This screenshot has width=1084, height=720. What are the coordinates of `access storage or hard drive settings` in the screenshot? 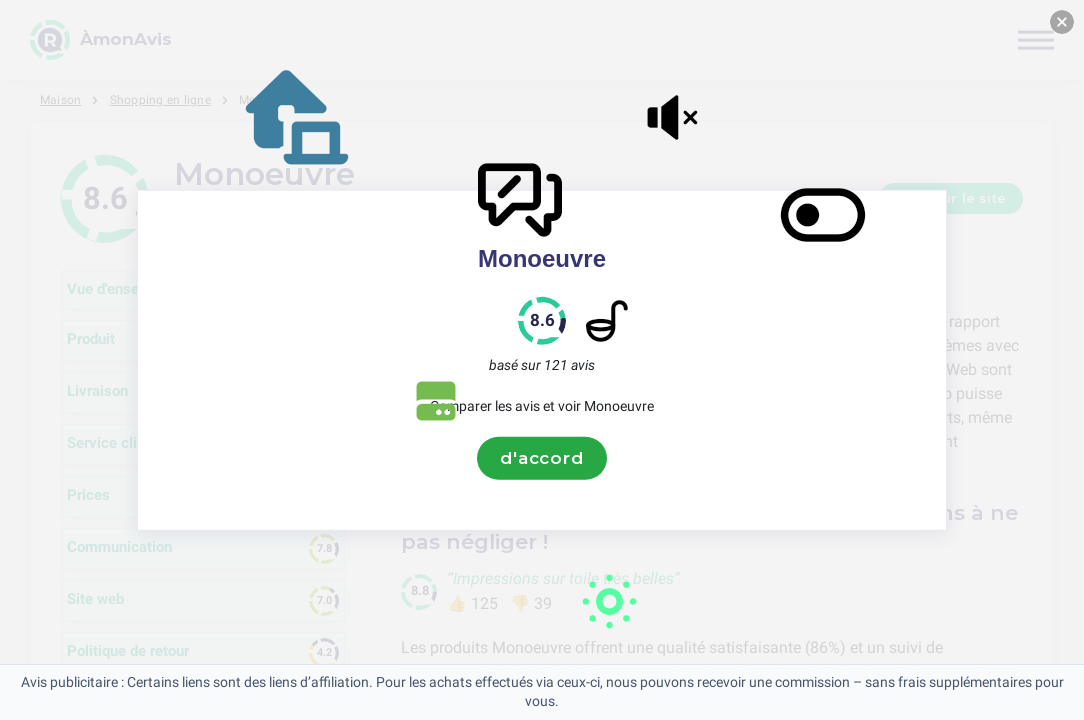 It's located at (436, 401).